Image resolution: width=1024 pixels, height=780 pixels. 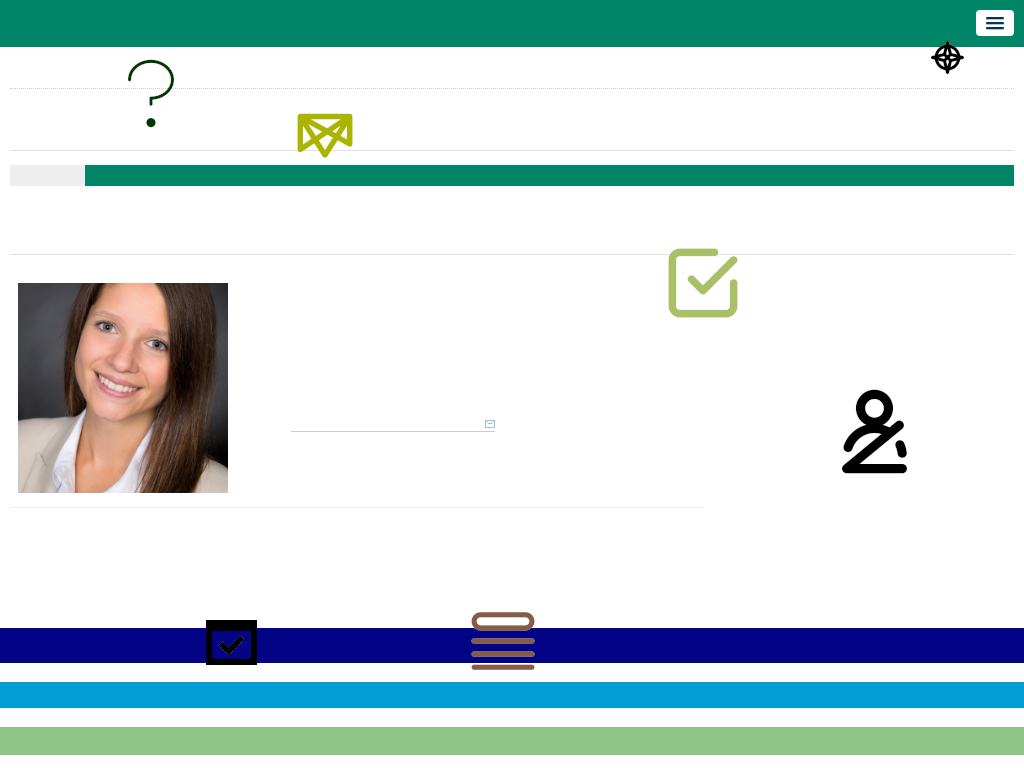 What do you see at coordinates (151, 92) in the screenshot?
I see `access help or support information` at bounding box center [151, 92].